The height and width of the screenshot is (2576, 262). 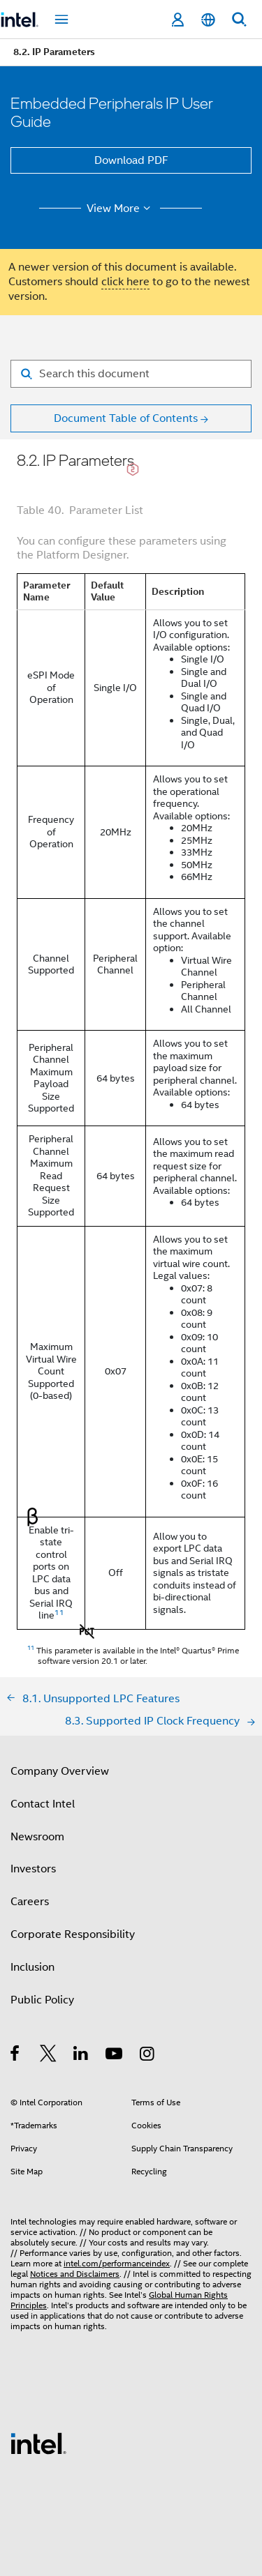 What do you see at coordinates (32, 1516) in the screenshot?
I see `indicates a feature in beta testing phase` at bounding box center [32, 1516].